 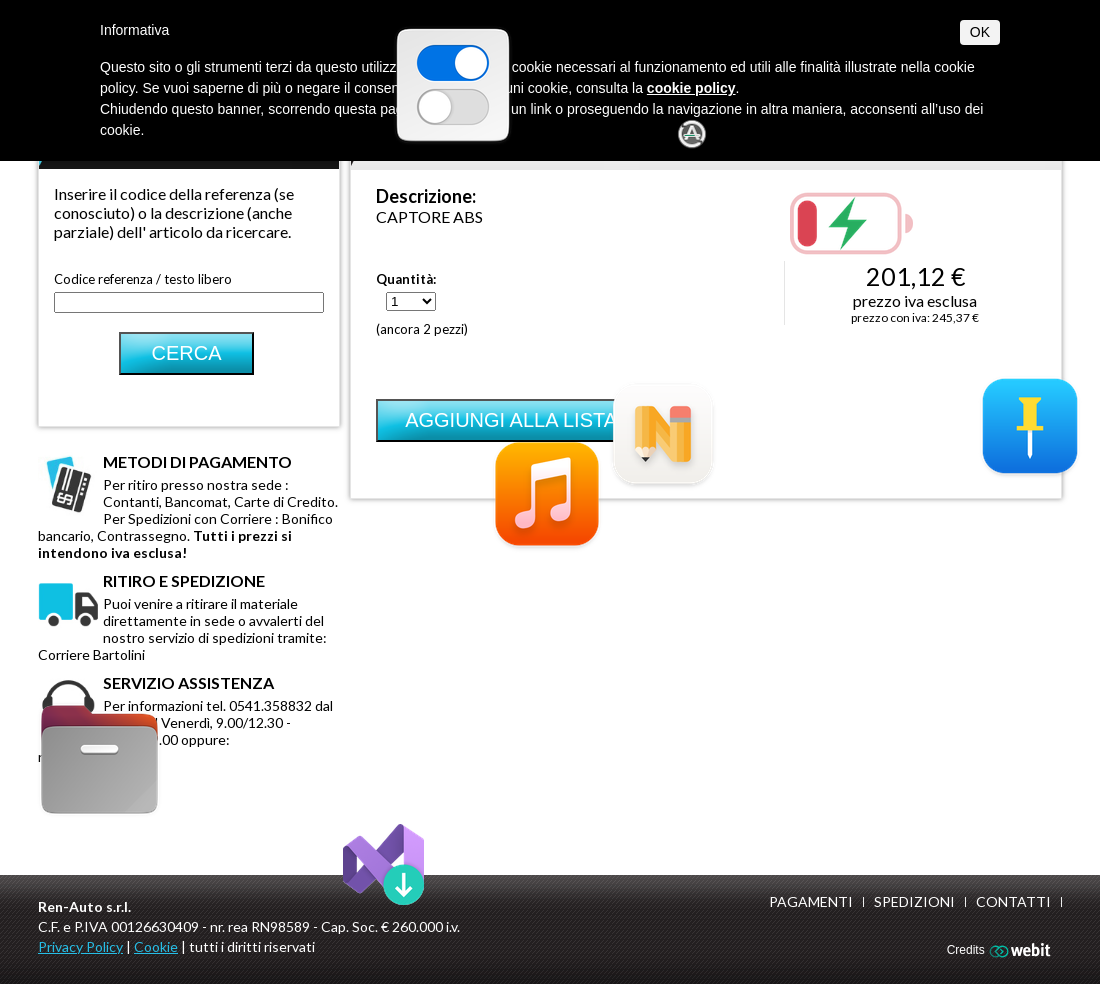 I want to click on open visual studio installer, so click(x=383, y=864).